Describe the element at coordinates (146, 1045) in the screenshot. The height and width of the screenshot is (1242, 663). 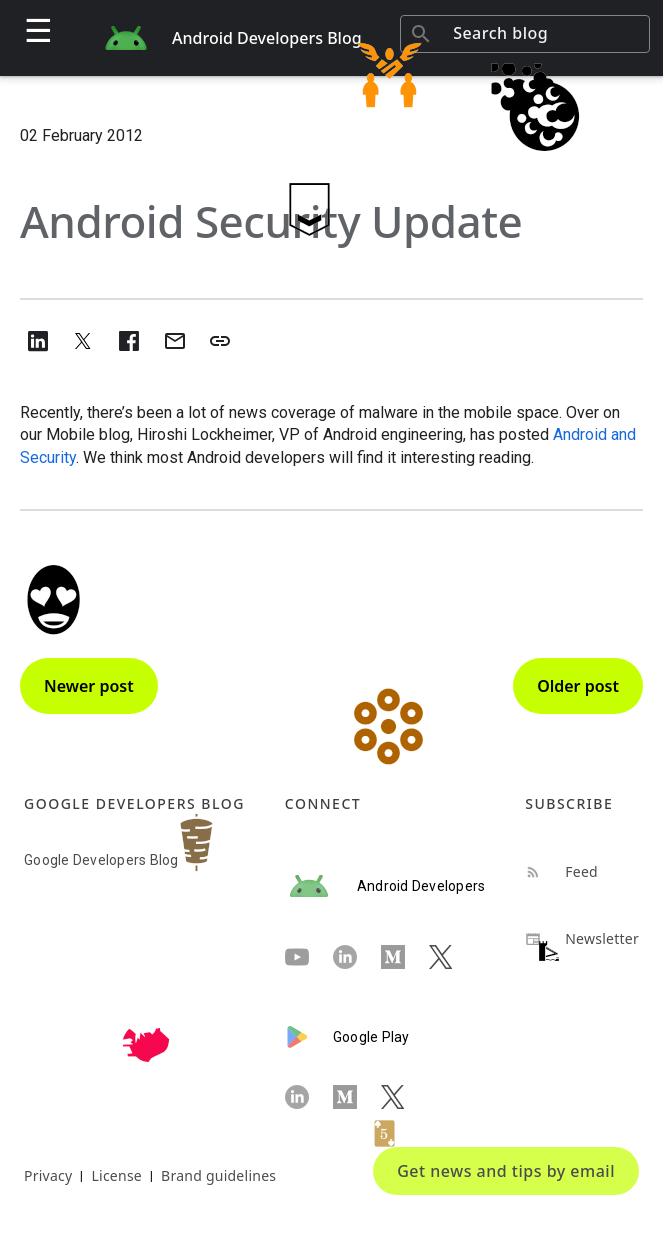
I see `select iceland as a country or region` at that location.